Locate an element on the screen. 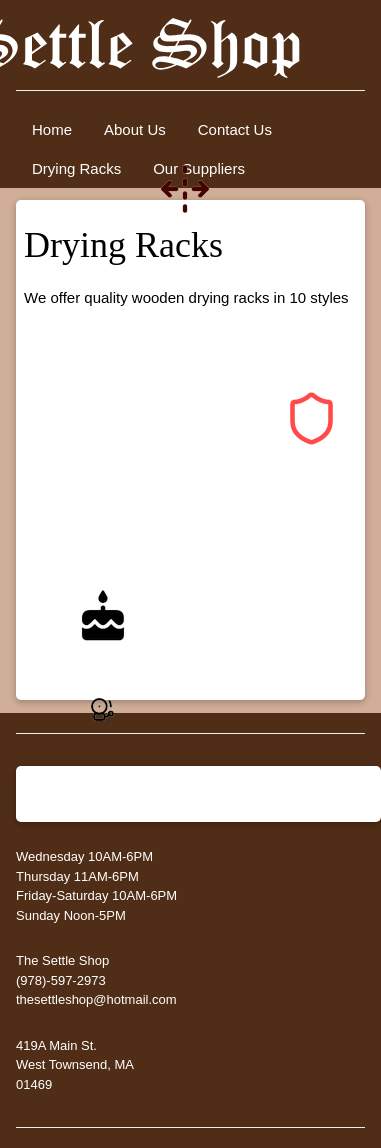 This screenshot has height=1148, width=381. trigger an alarm or alert is located at coordinates (102, 709).